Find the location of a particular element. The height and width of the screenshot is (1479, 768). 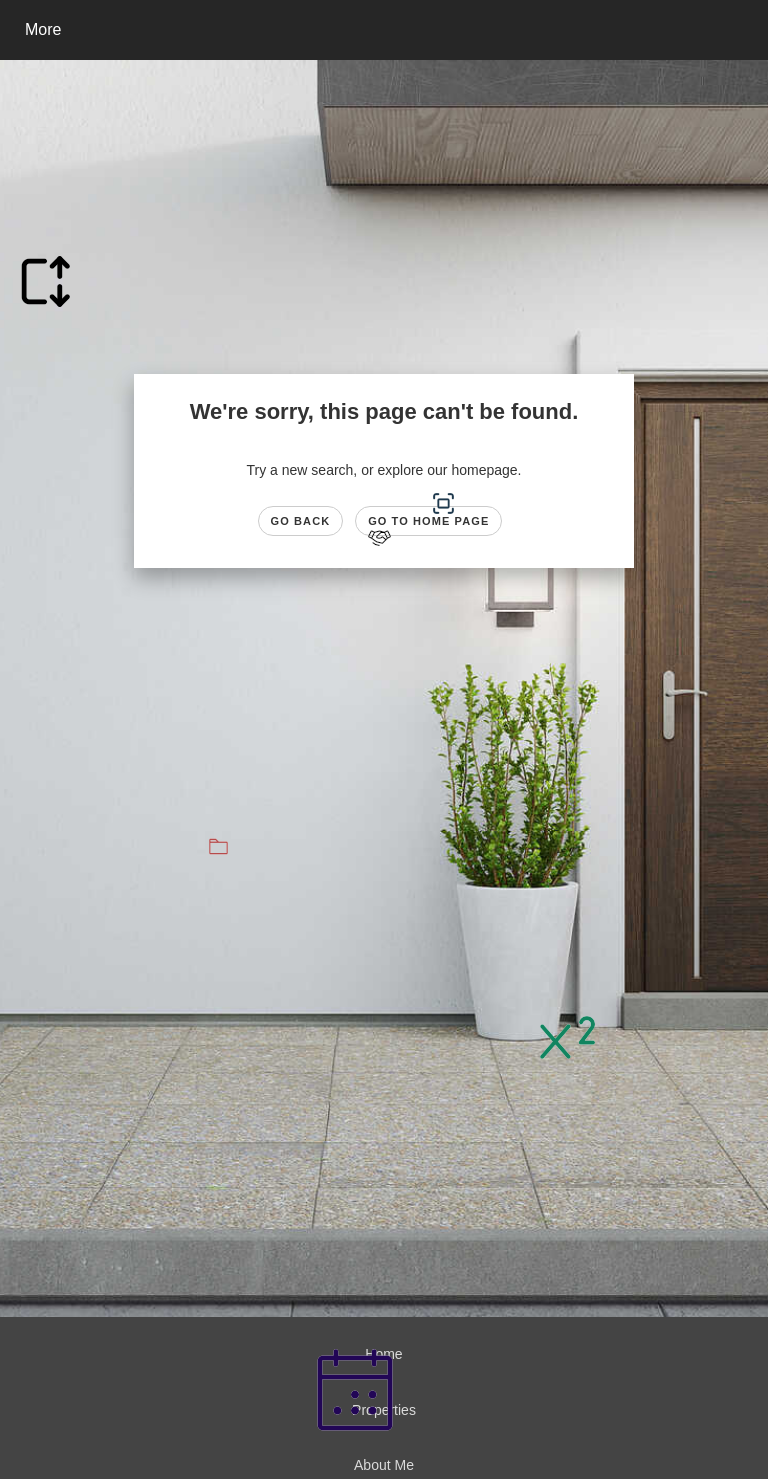

initiate a partnership or collaboration is located at coordinates (379, 537).